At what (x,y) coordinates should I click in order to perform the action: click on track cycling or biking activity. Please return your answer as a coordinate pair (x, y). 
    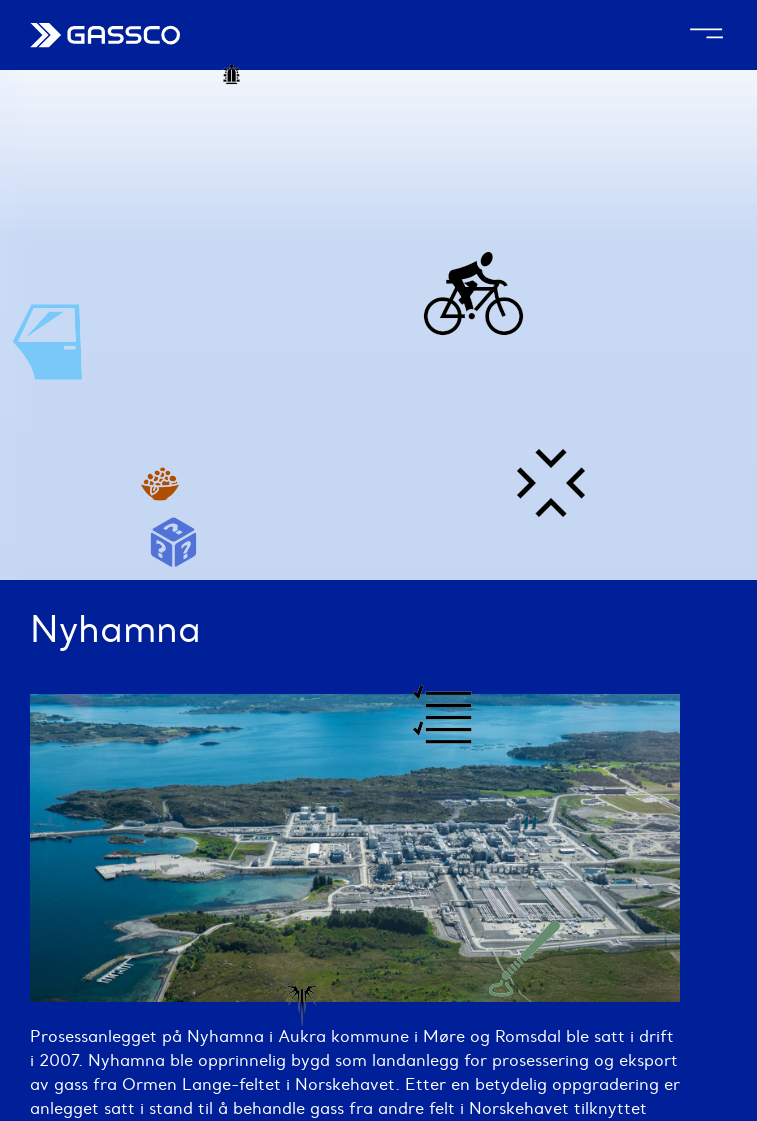
    Looking at the image, I should click on (473, 293).